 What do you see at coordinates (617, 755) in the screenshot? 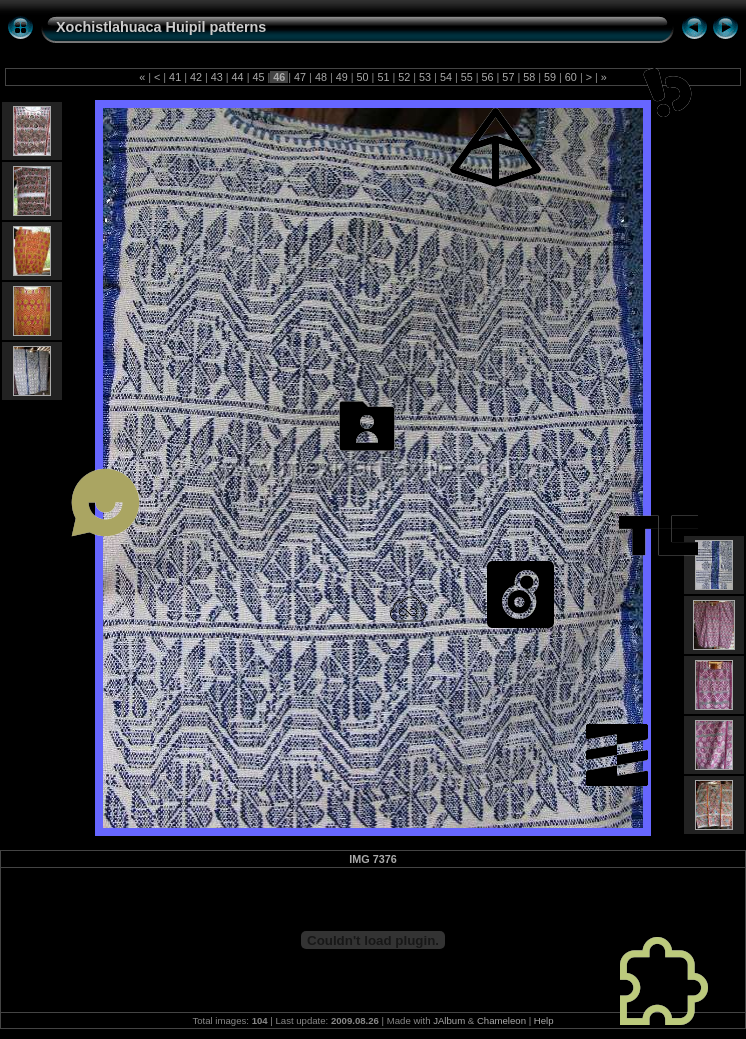
I see `rootsbedrock brand logo` at bounding box center [617, 755].